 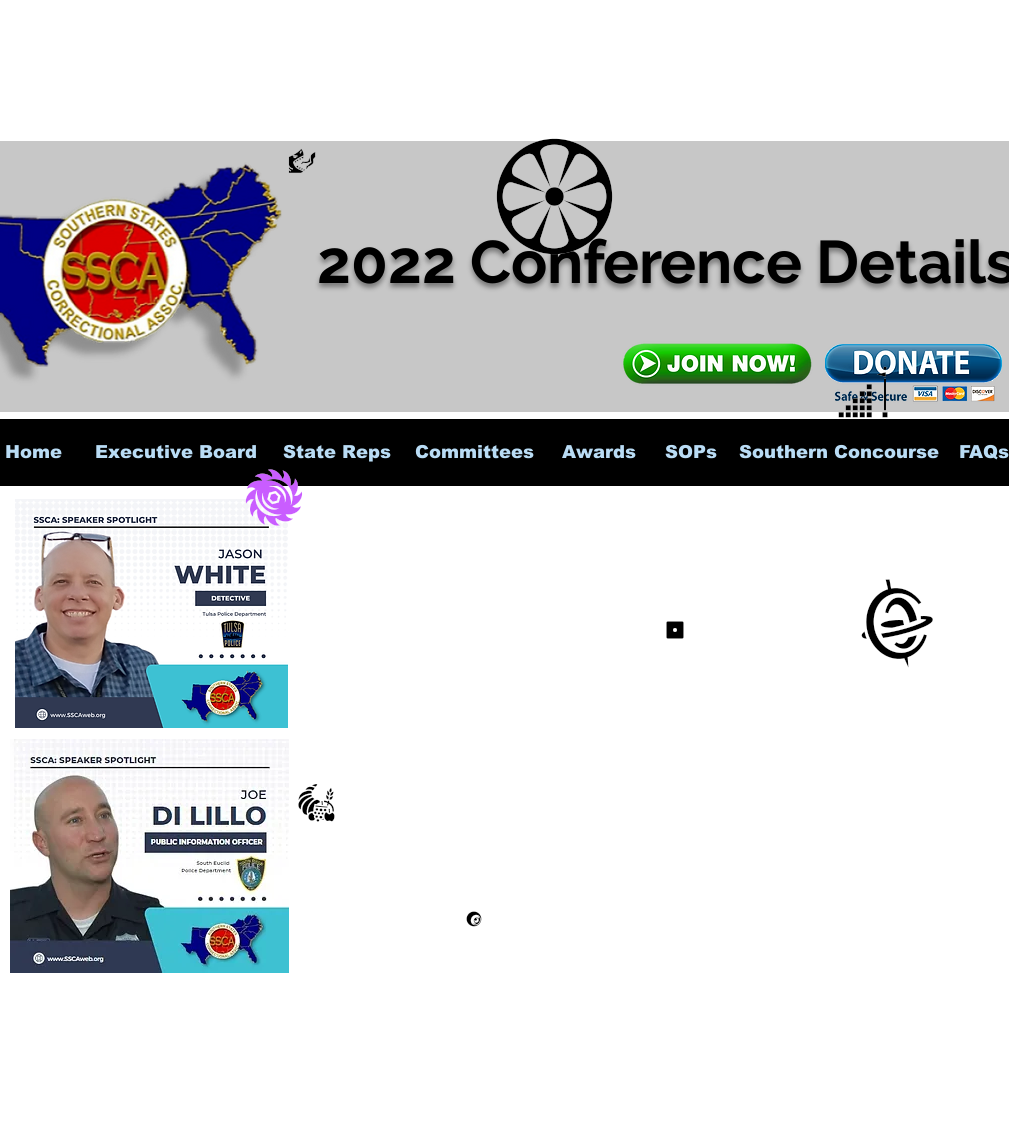 What do you see at coordinates (316, 802) in the screenshot?
I see `indicates harvest or abundance theme` at bounding box center [316, 802].